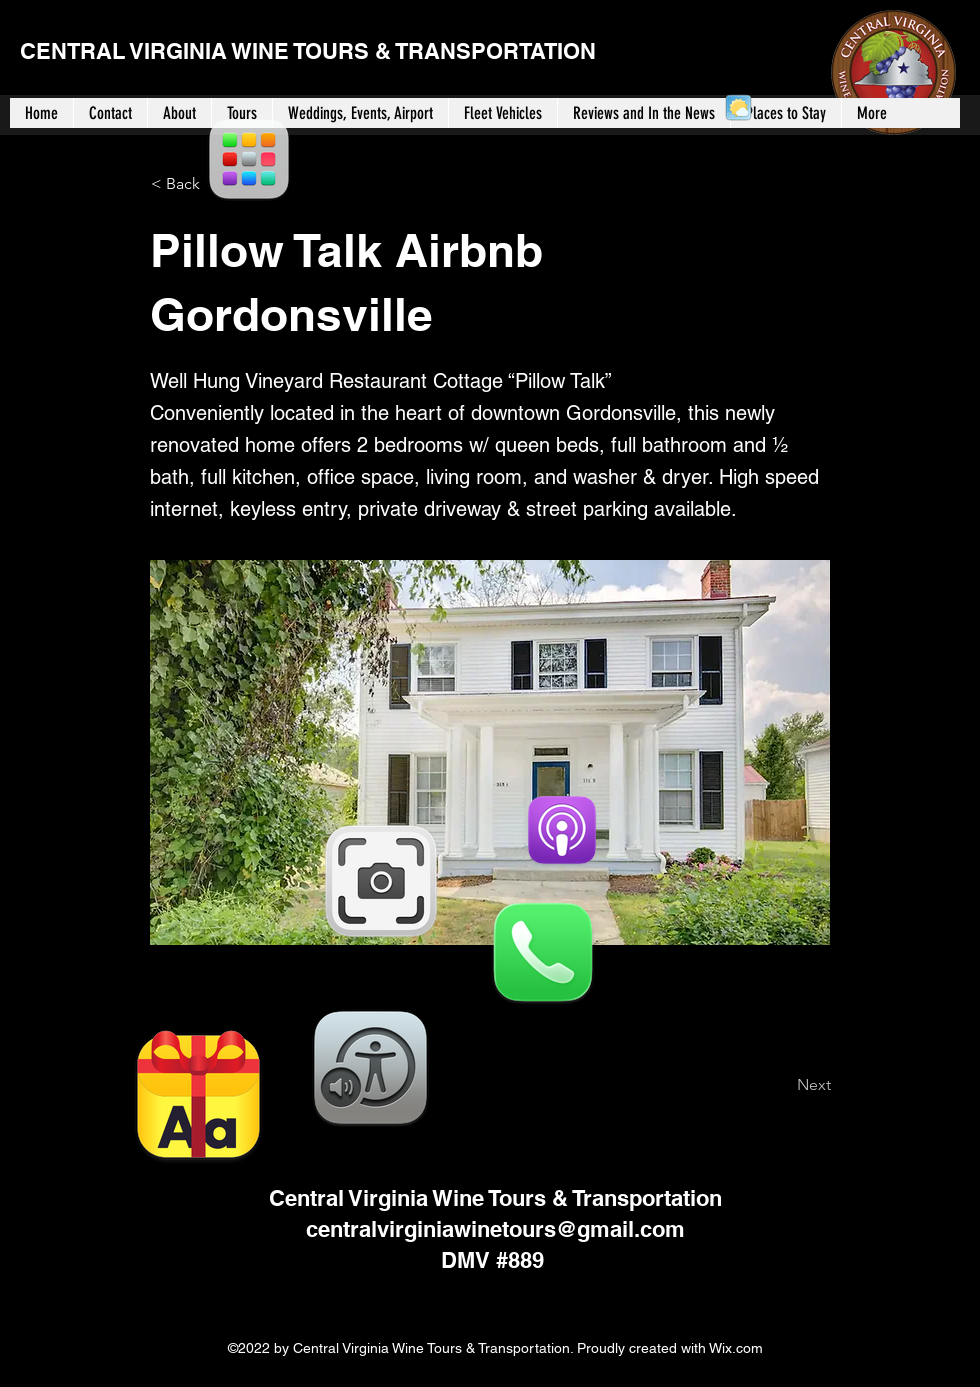 The image size is (980, 1387). I want to click on open the Apple Podcasts app, so click(562, 830).